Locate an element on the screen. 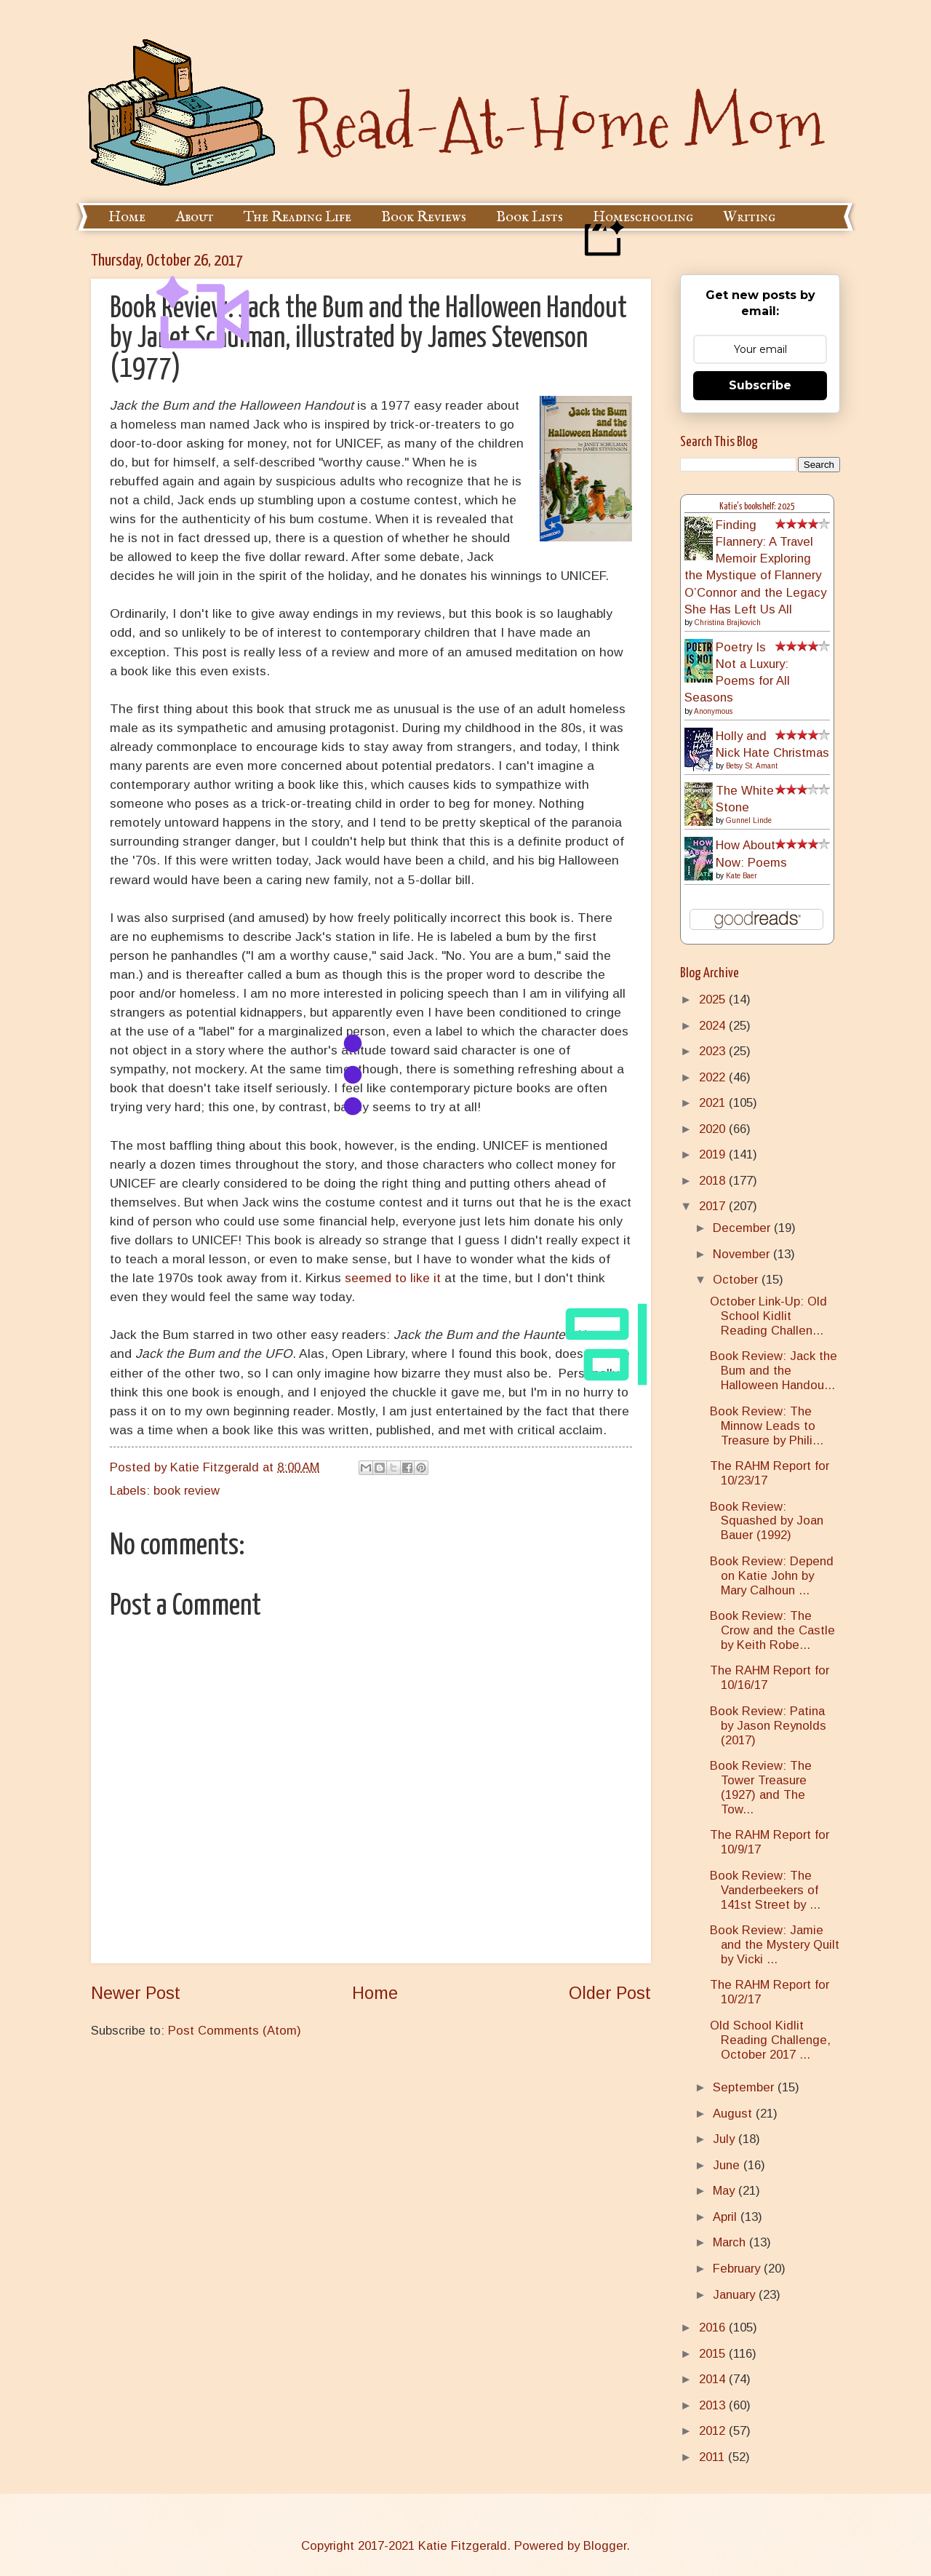 The image size is (931, 2576). enable AI-powered video features is located at coordinates (204, 316).